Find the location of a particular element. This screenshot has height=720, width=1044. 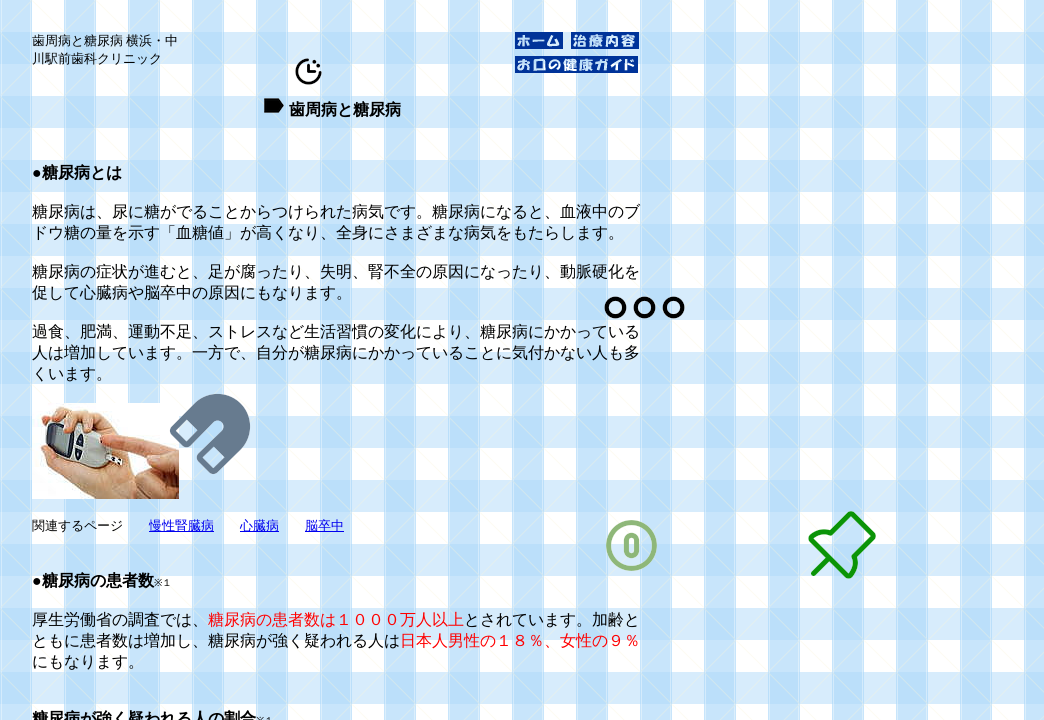

attract or link related items together is located at coordinates (211, 432).